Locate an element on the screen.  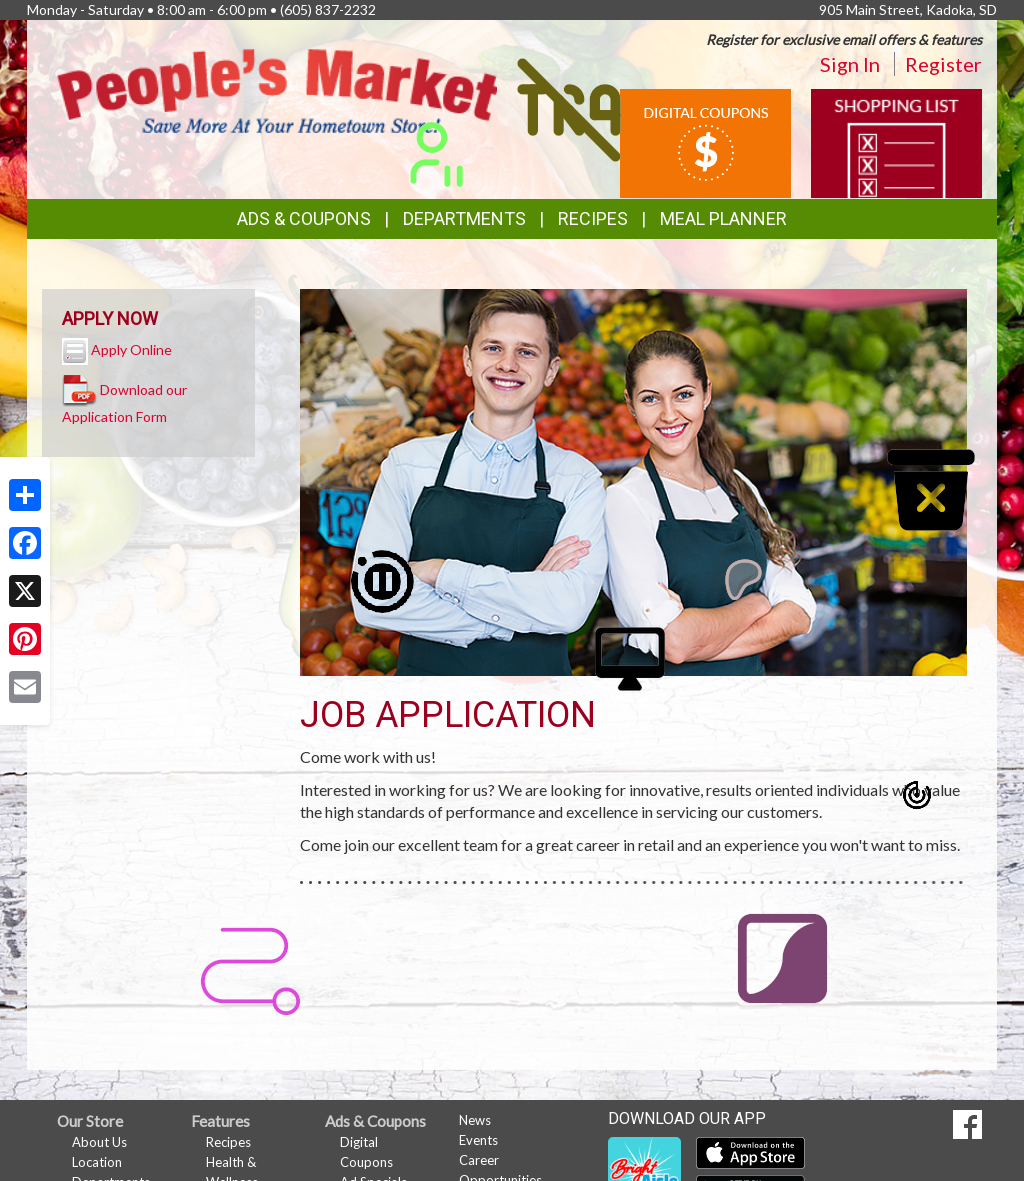
pause or temporarily suspend a user account is located at coordinates (432, 153).